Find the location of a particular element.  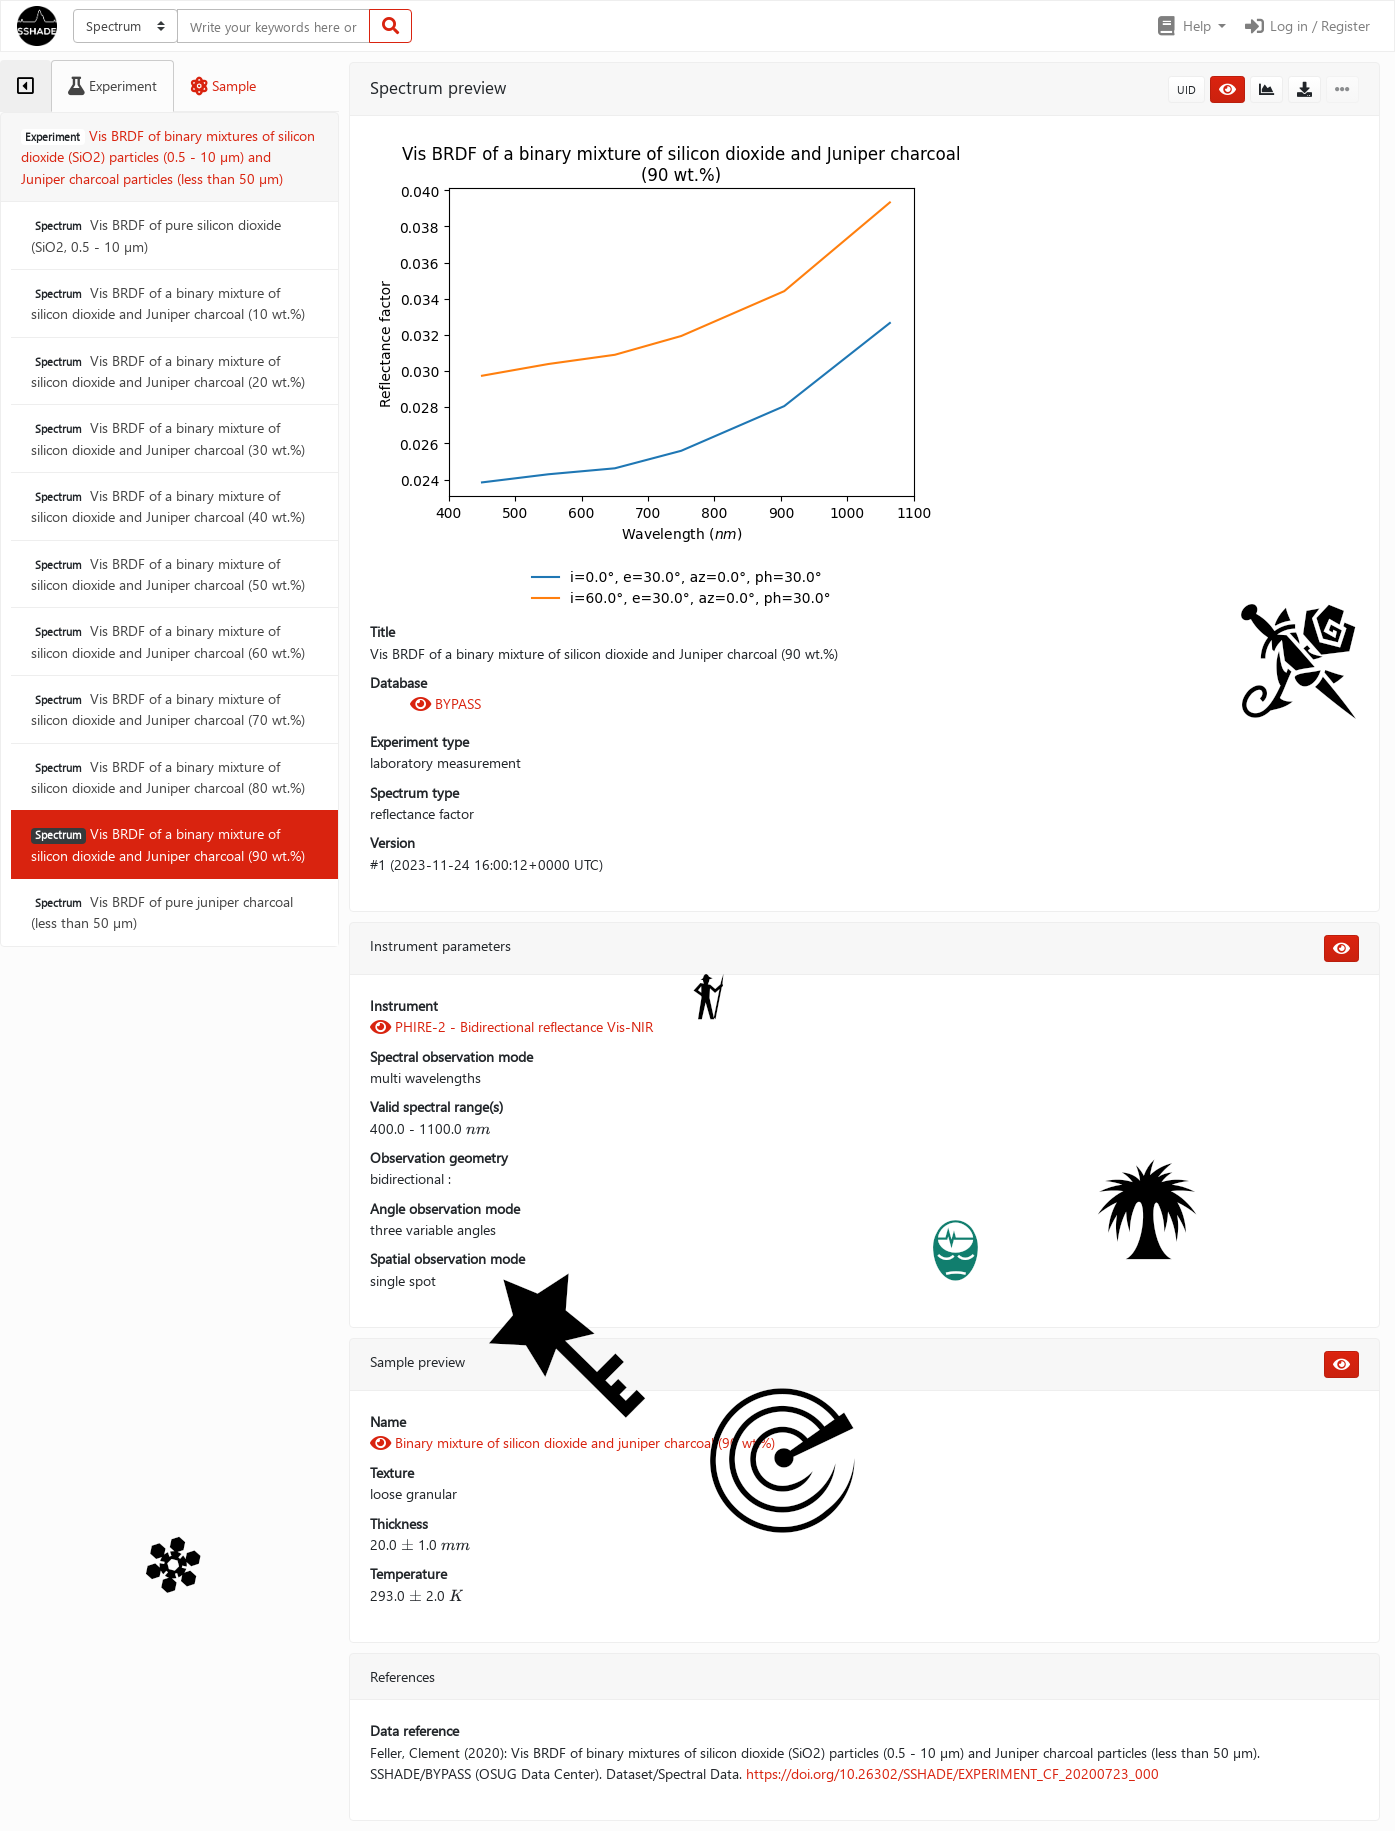

scan for nearby objects or enemies is located at coordinates (782, 1460).